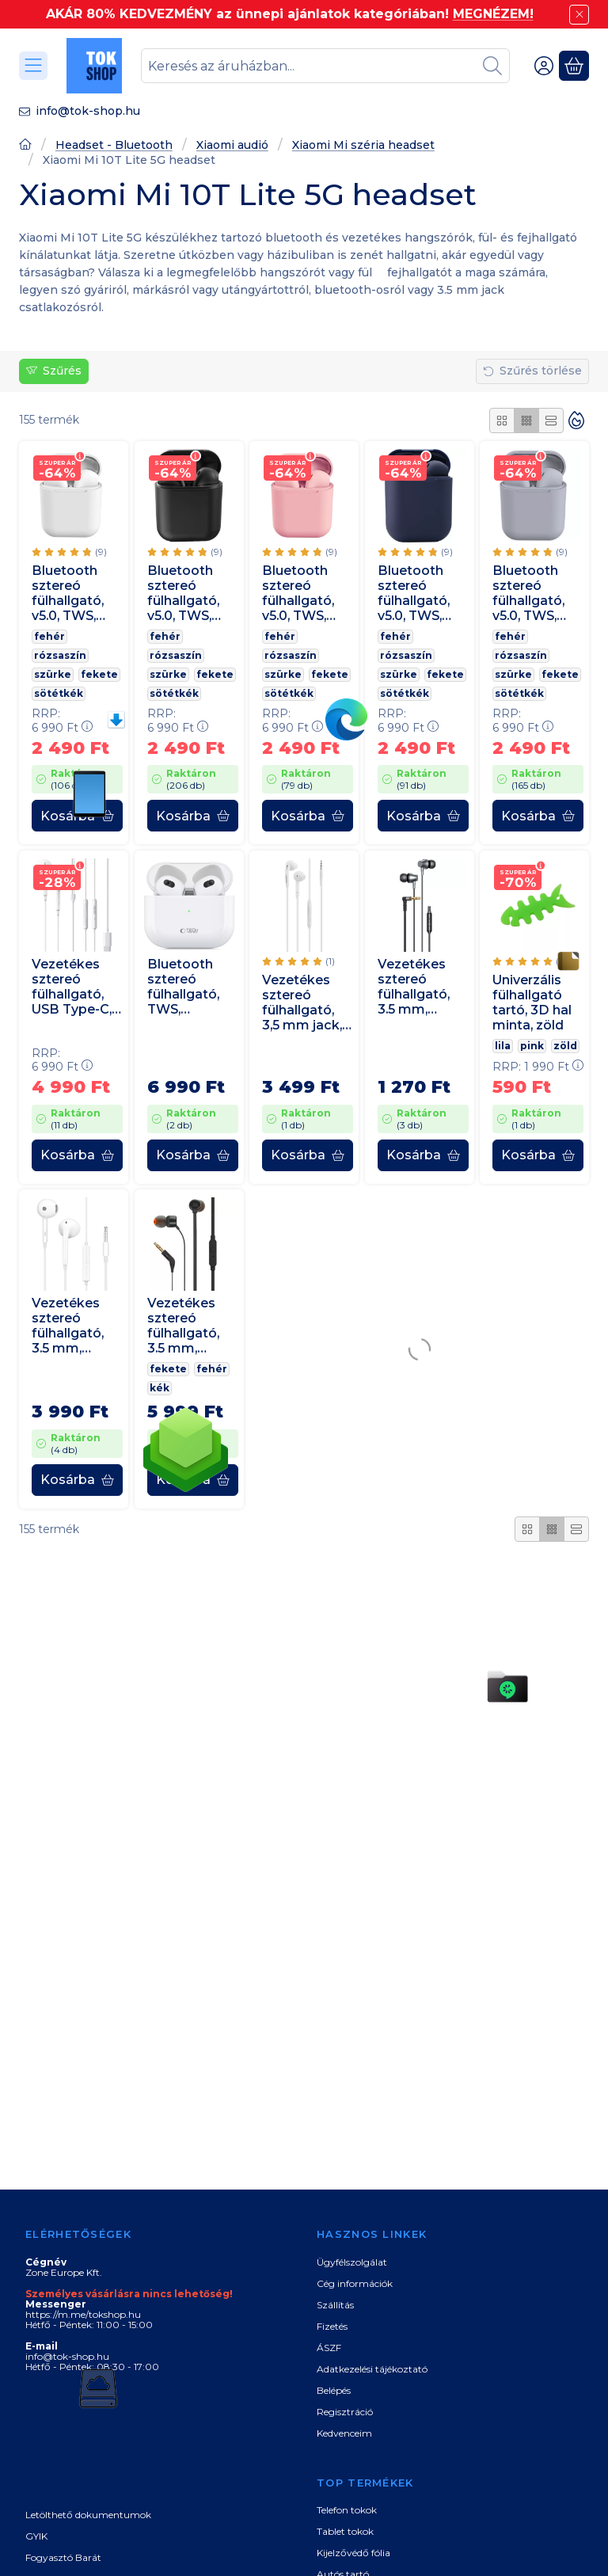 Image resolution: width=608 pixels, height=2576 pixels. Describe the element at coordinates (89, 794) in the screenshot. I see `iPad Air device icon for system identification` at that location.